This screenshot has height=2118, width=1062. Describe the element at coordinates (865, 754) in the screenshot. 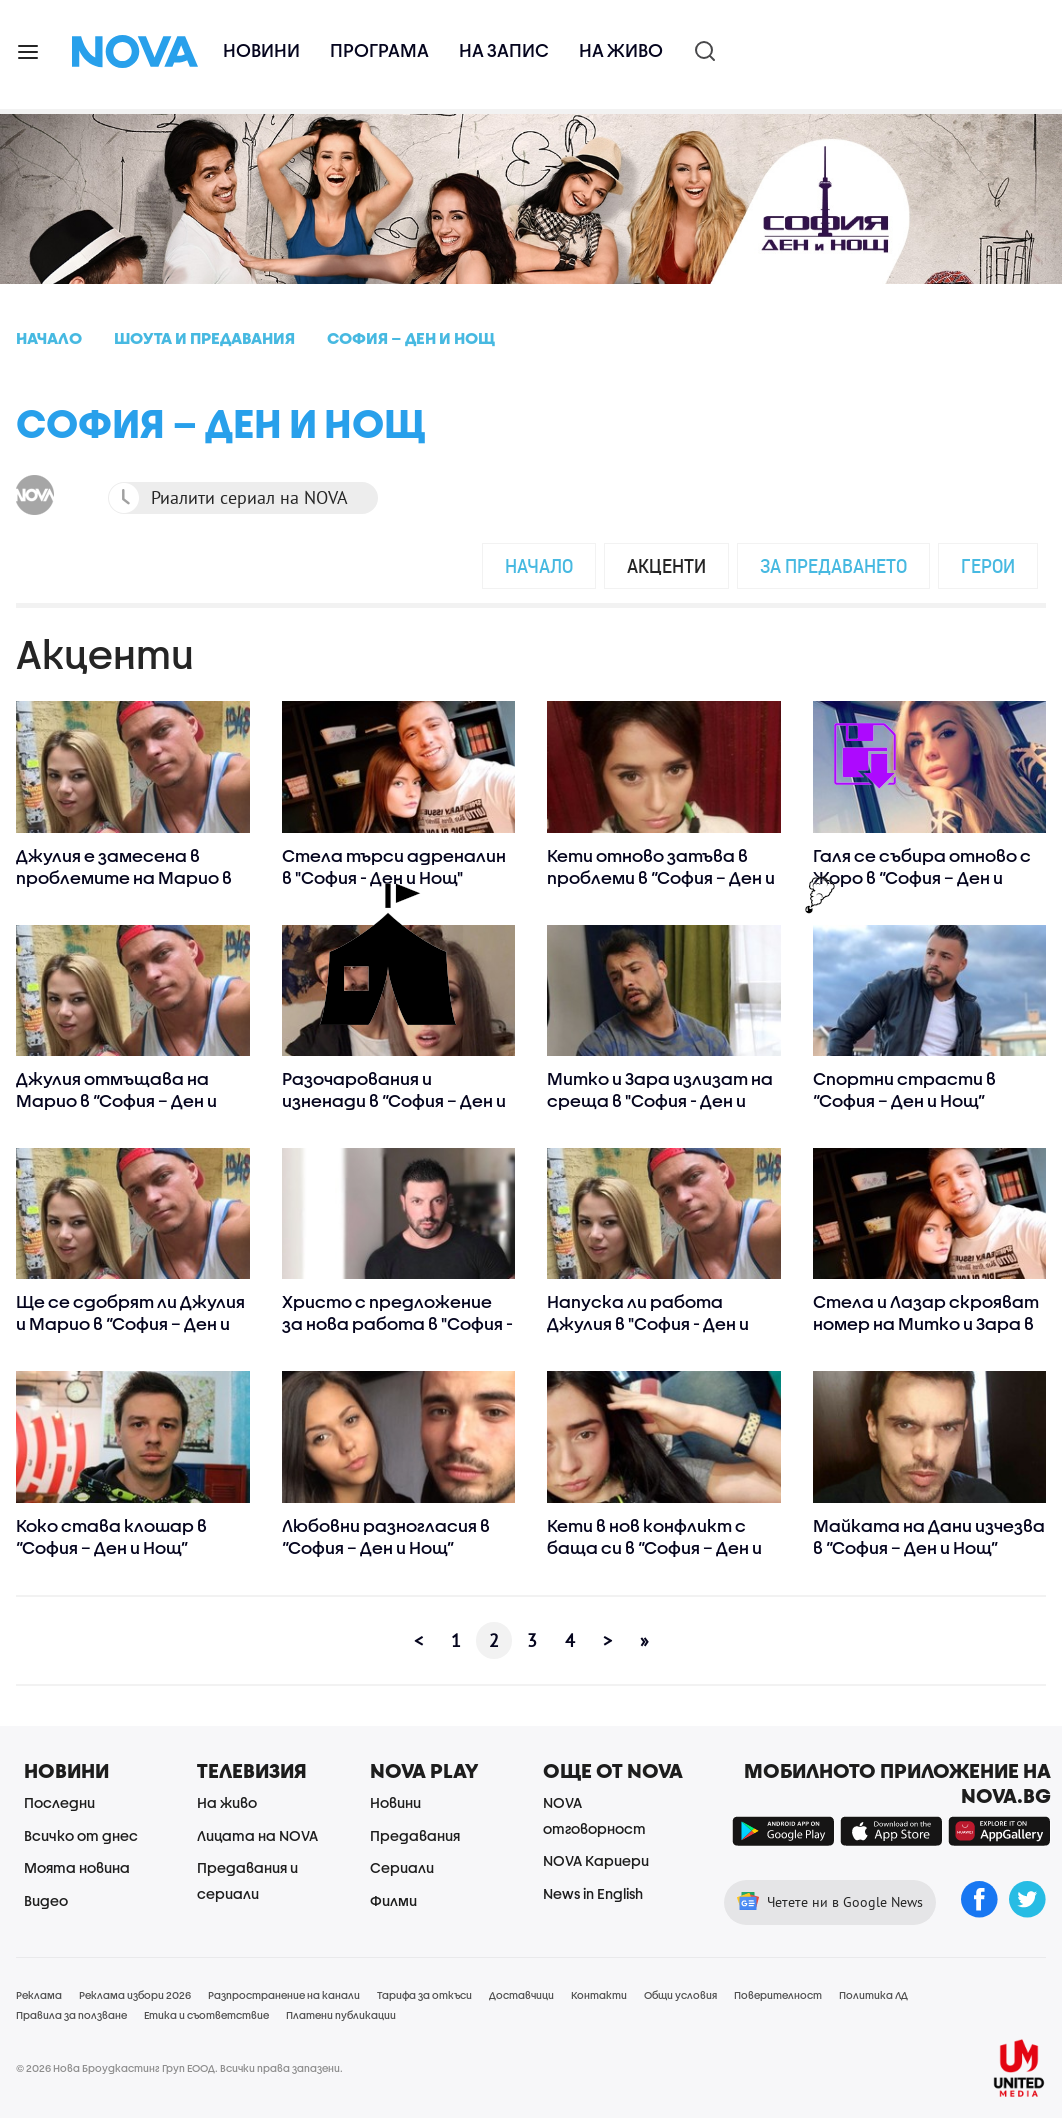

I see `load a saved game or file` at that location.